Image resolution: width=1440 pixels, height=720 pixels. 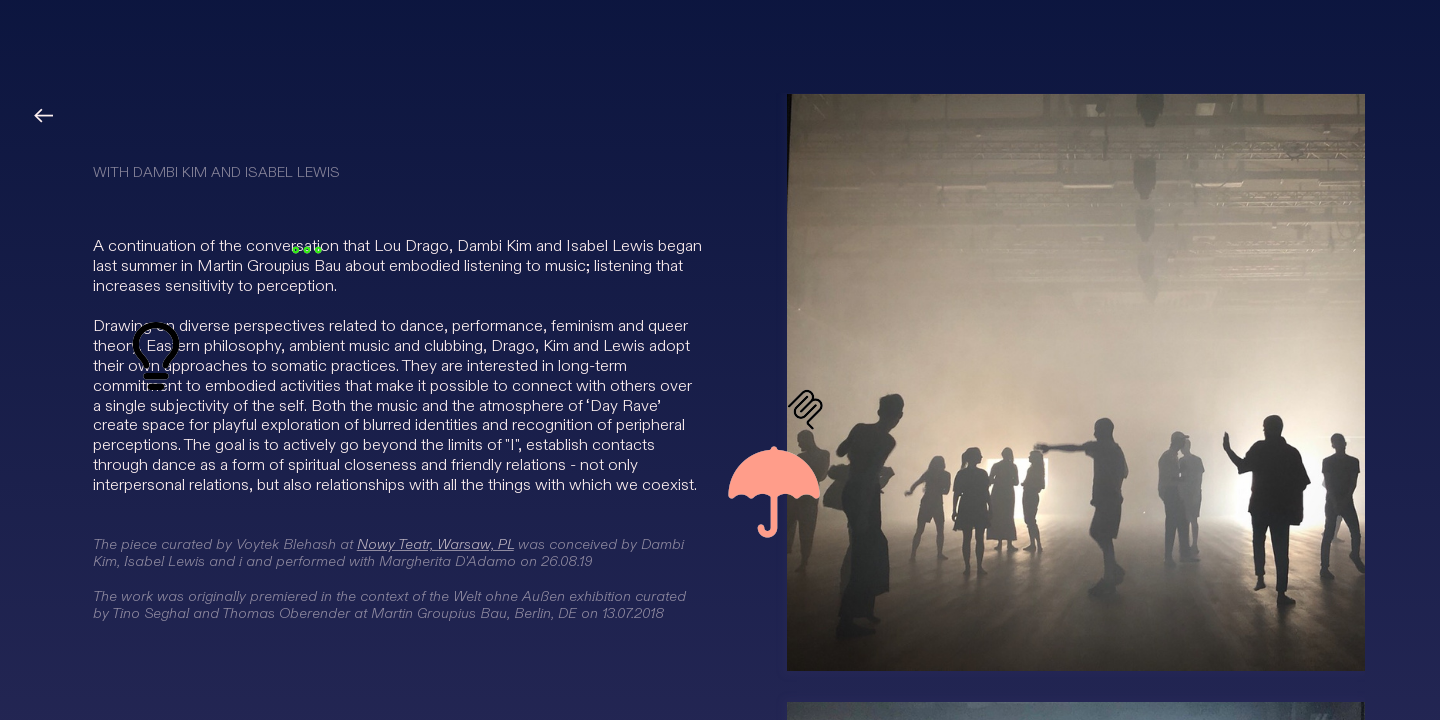 What do you see at coordinates (805, 409) in the screenshot?
I see `connect to model context protocol services` at bounding box center [805, 409].